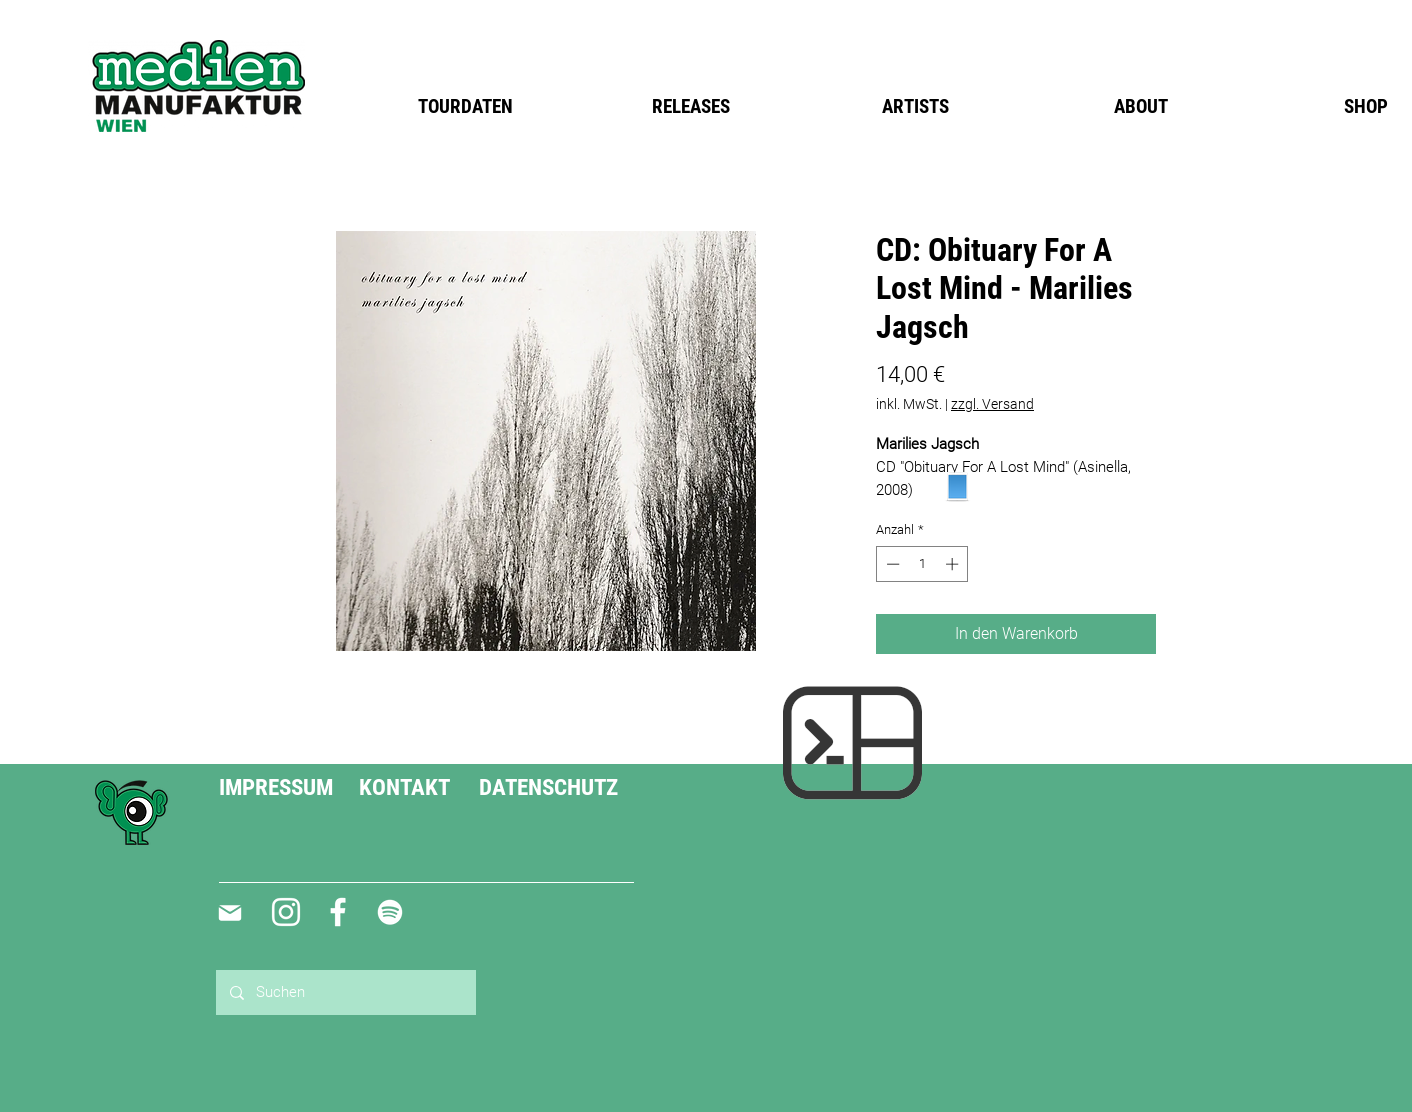 The height and width of the screenshot is (1112, 1412). What do you see at coordinates (957, 486) in the screenshot?
I see `manage connected iPad device` at bounding box center [957, 486].